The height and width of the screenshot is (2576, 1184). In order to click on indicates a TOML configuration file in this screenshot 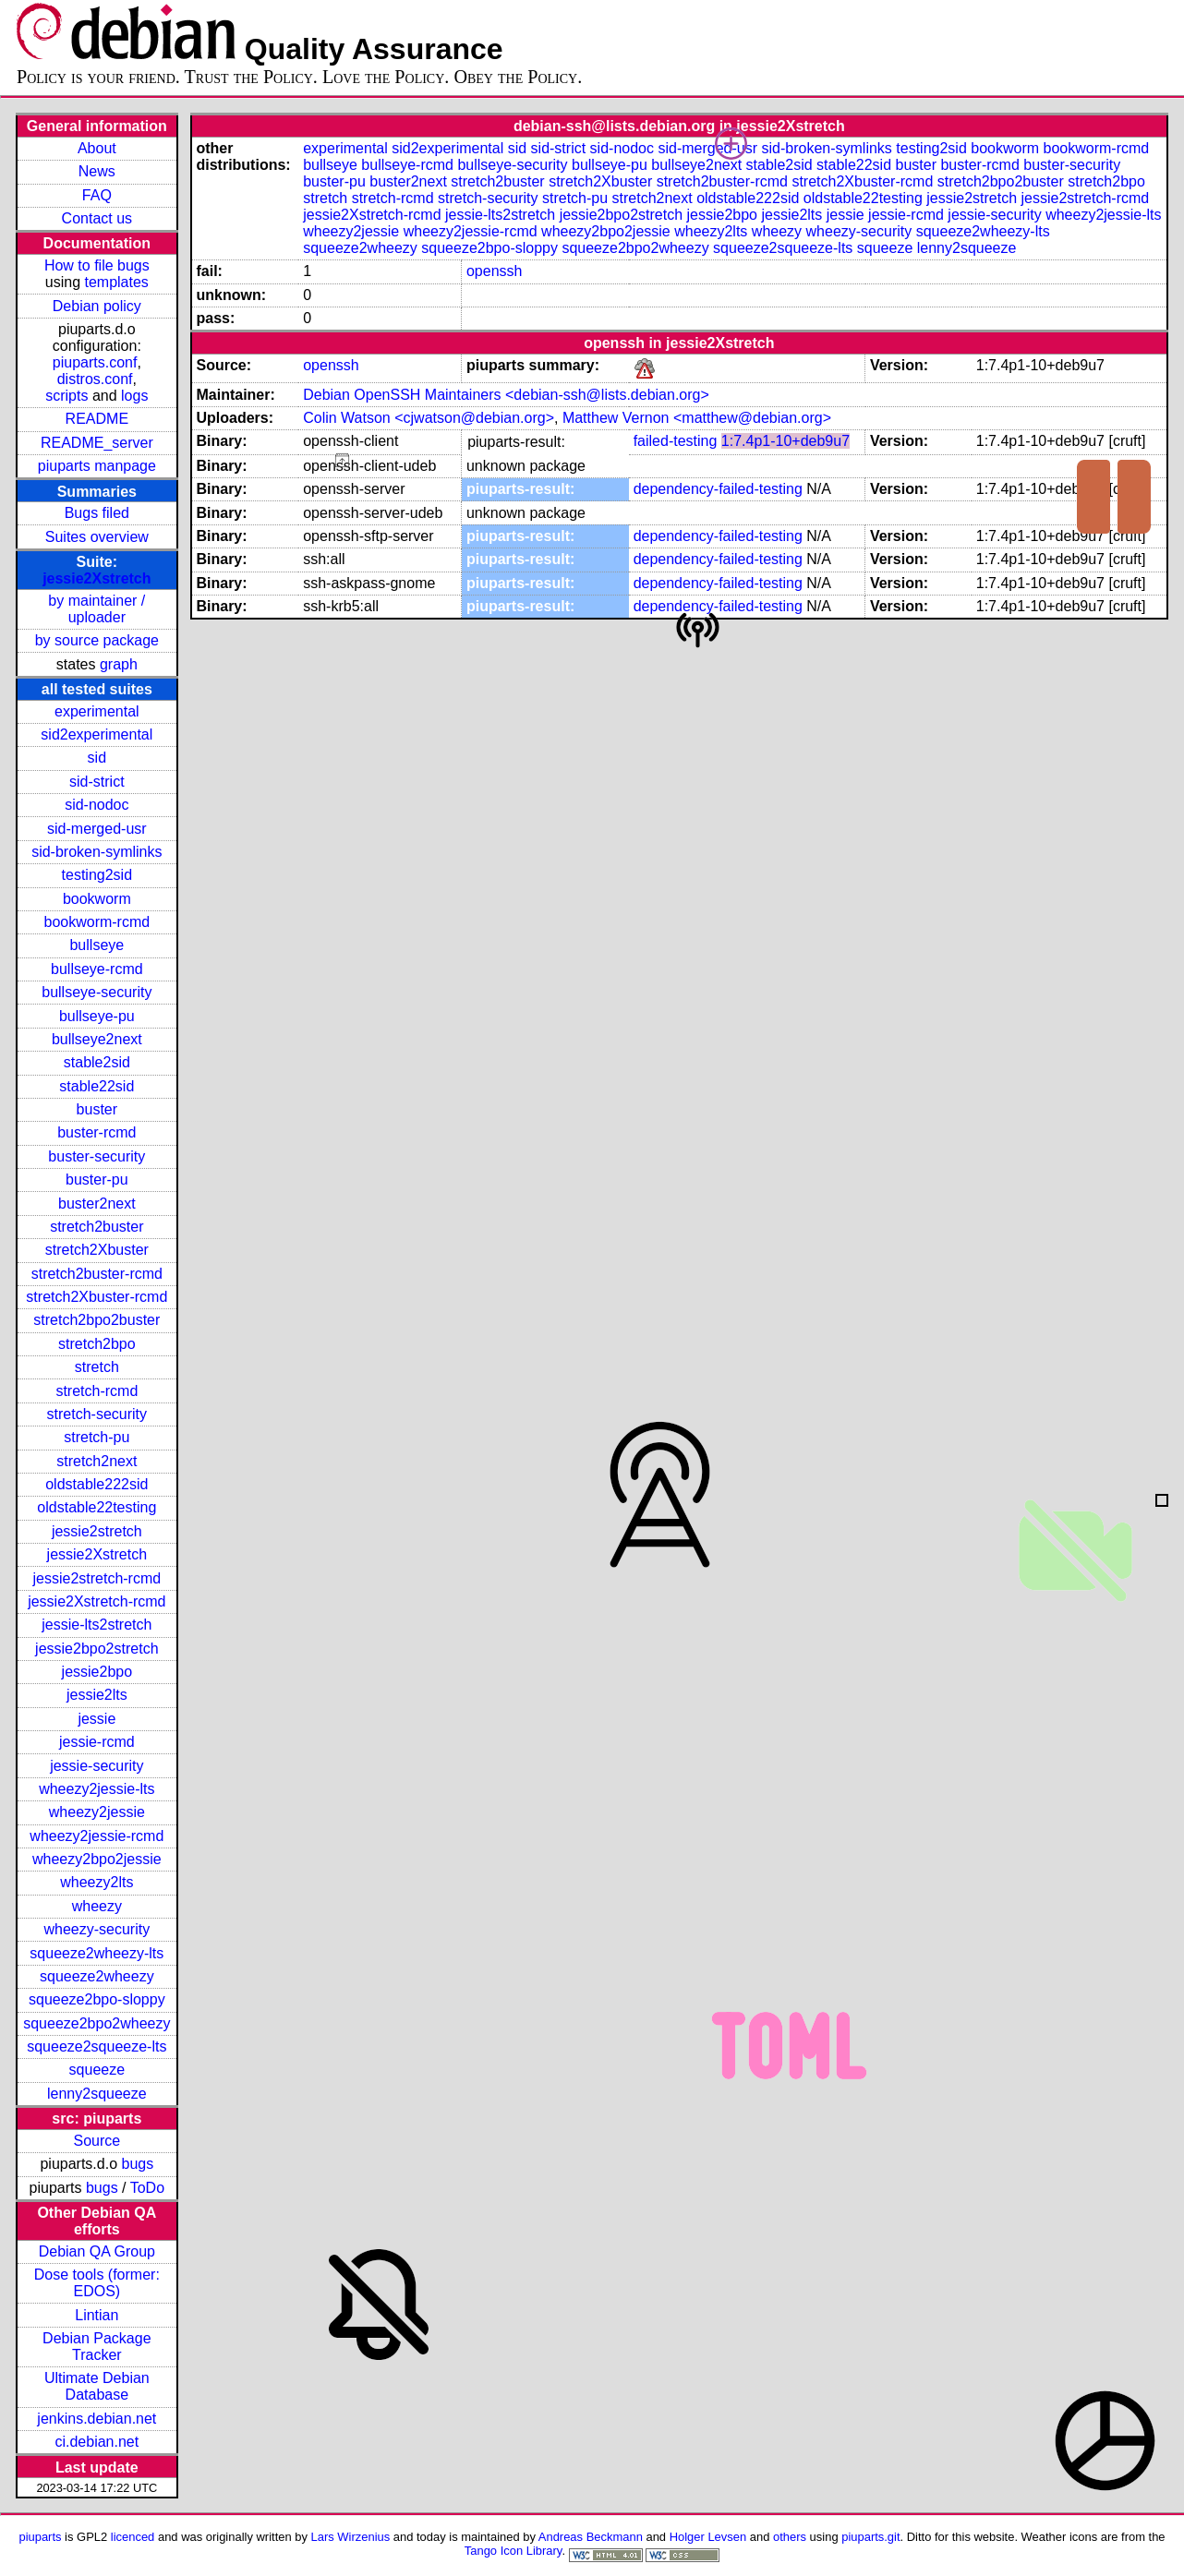, I will do `click(789, 2045)`.